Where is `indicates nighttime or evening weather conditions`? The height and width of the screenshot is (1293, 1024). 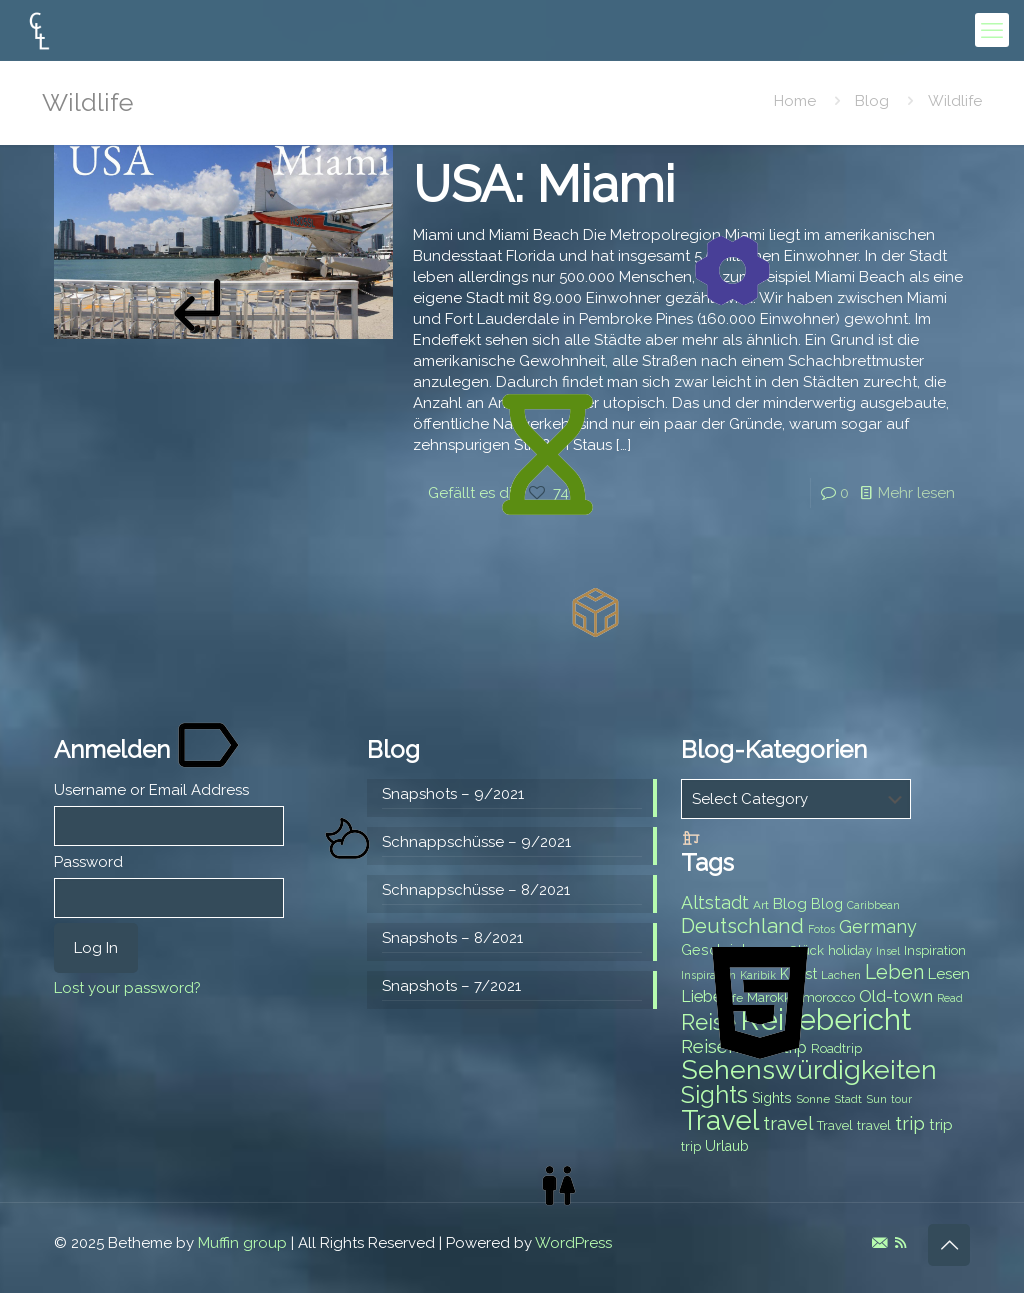 indicates nighttime or evening weather conditions is located at coordinates (346, 840).